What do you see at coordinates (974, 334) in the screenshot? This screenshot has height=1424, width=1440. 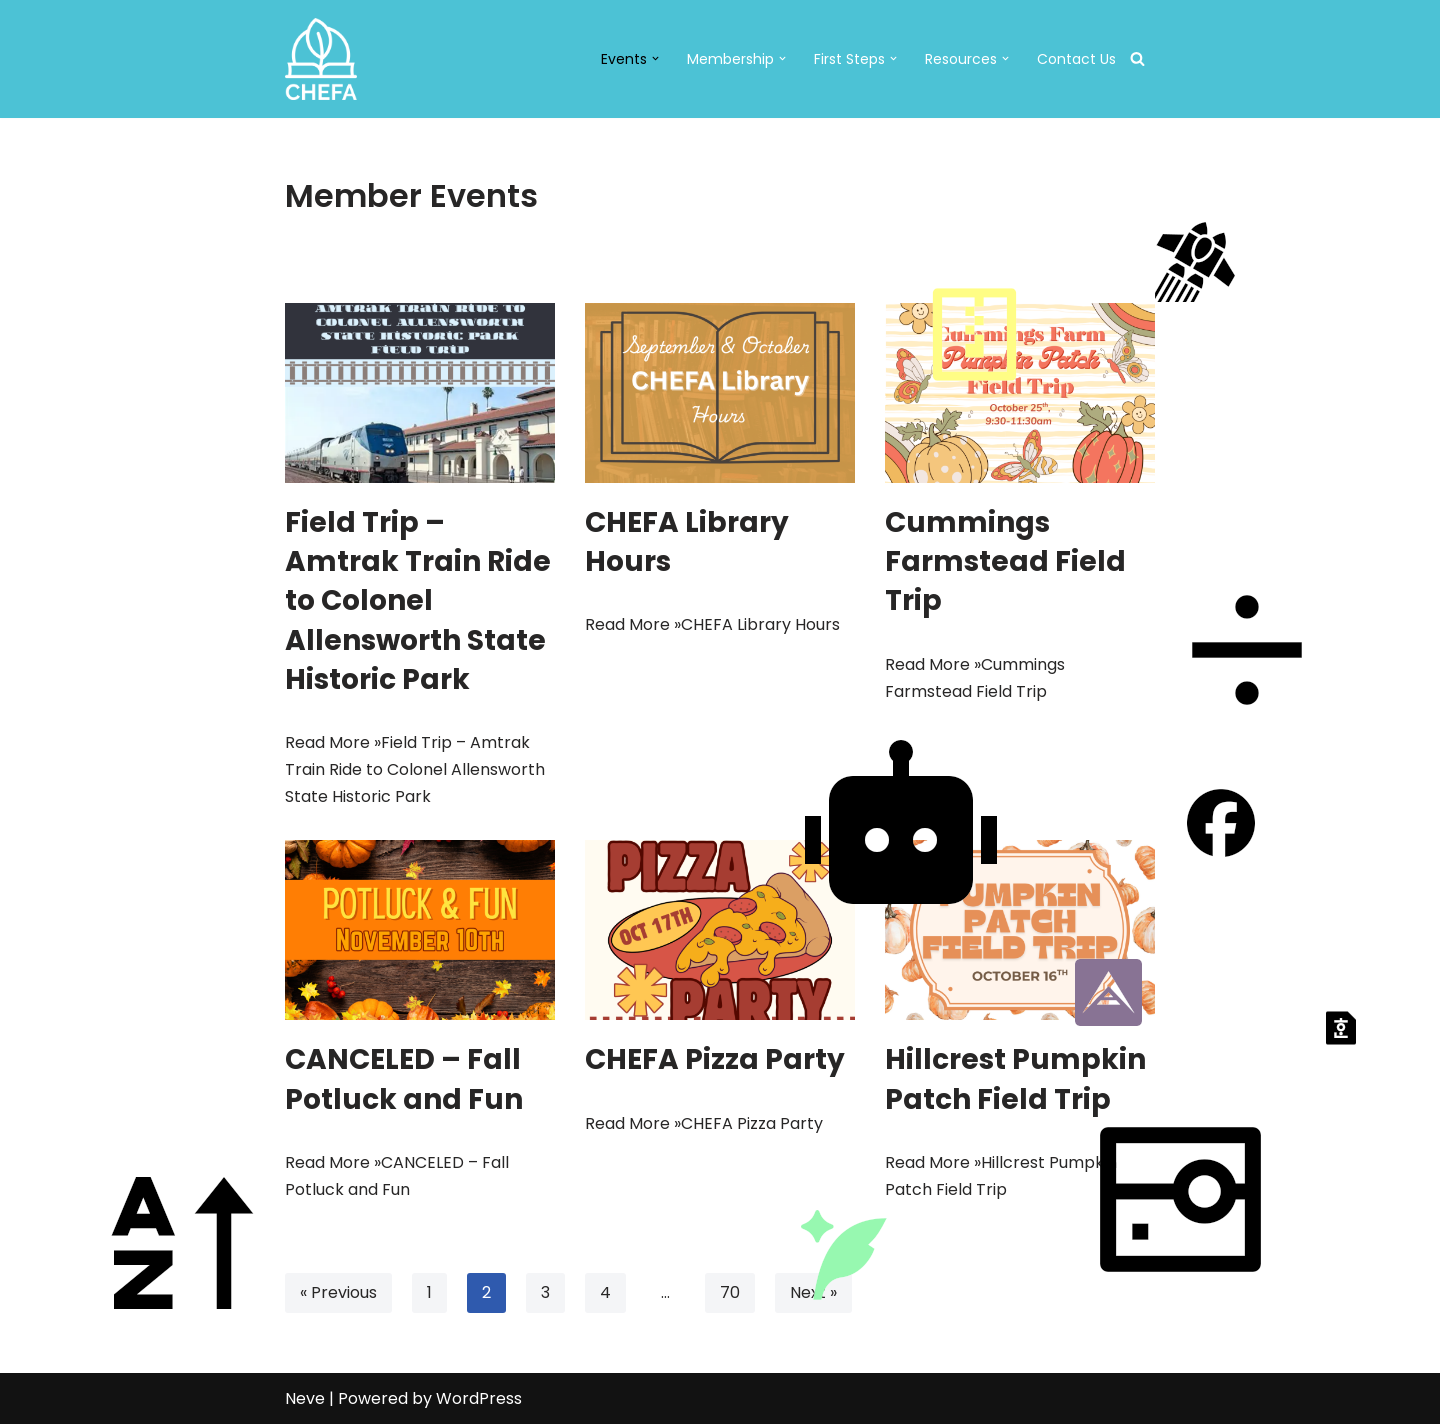 I see `view or open a compressed zip file` at bounding box center [974, 334].